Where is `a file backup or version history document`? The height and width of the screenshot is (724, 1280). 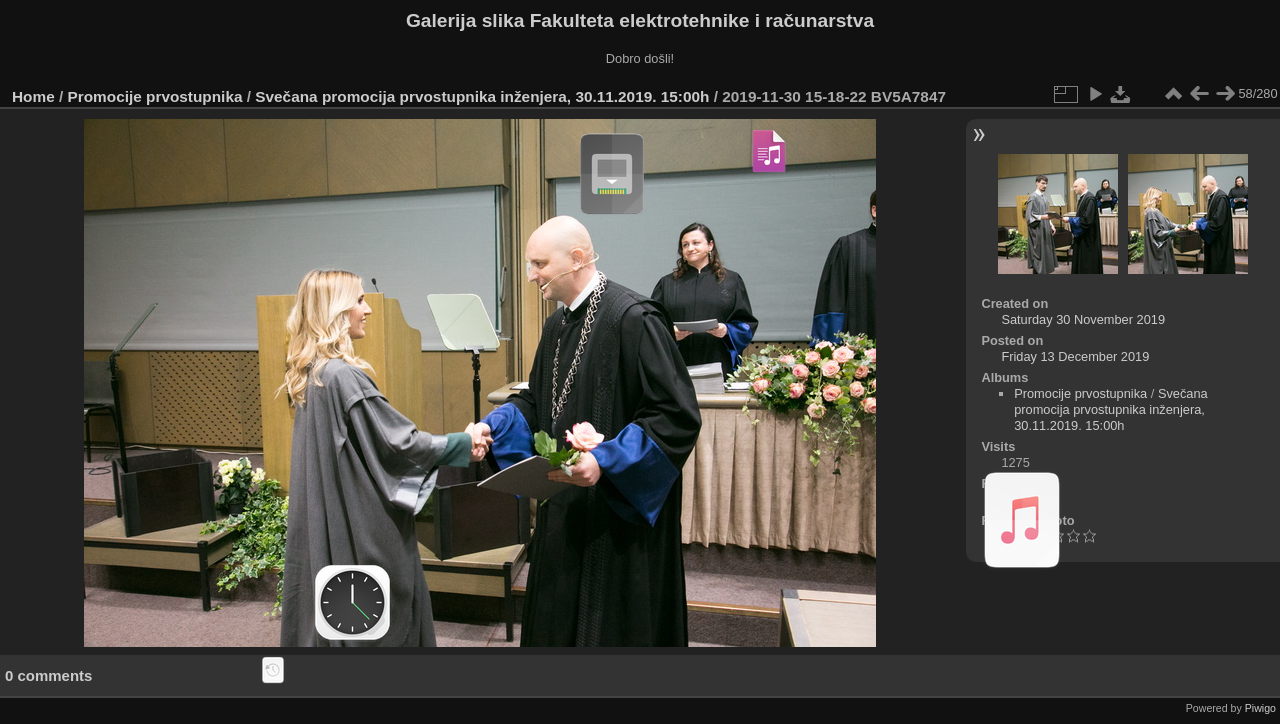 a file backup or version history document is located at coordinates (273, 670).